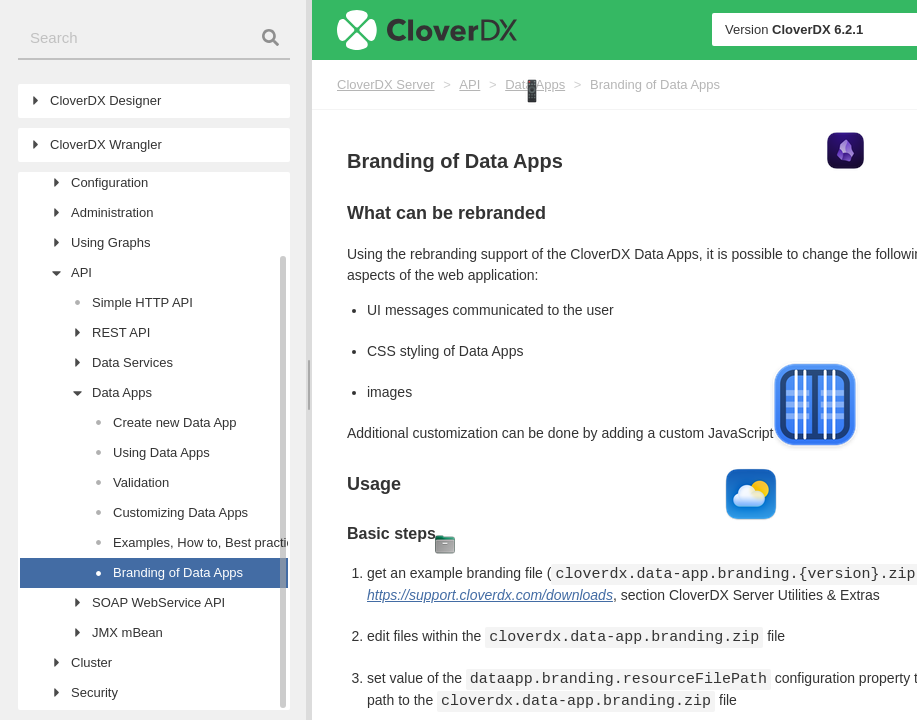 This screenshot has height=720, width=917. Describe the element at coordinates (751, 494) in the screenshot. I see `open the weather app` at that location.